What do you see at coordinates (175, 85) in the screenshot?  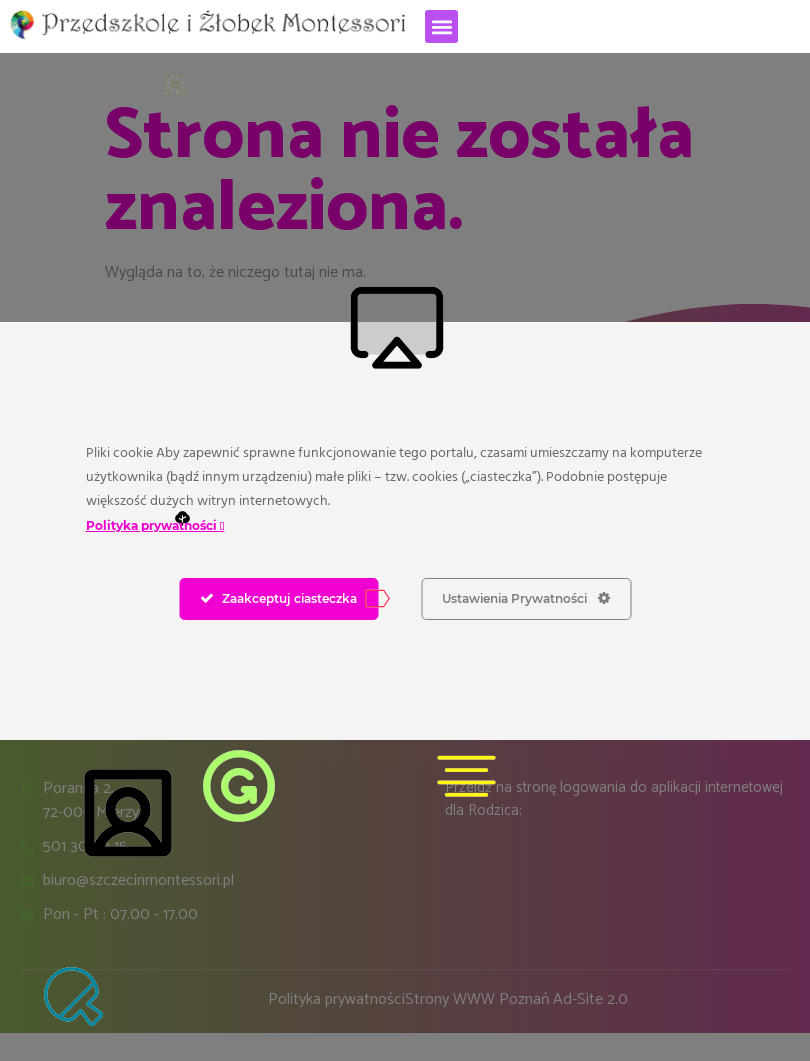 I see `access drone controls` at bounding box center [175, 85].